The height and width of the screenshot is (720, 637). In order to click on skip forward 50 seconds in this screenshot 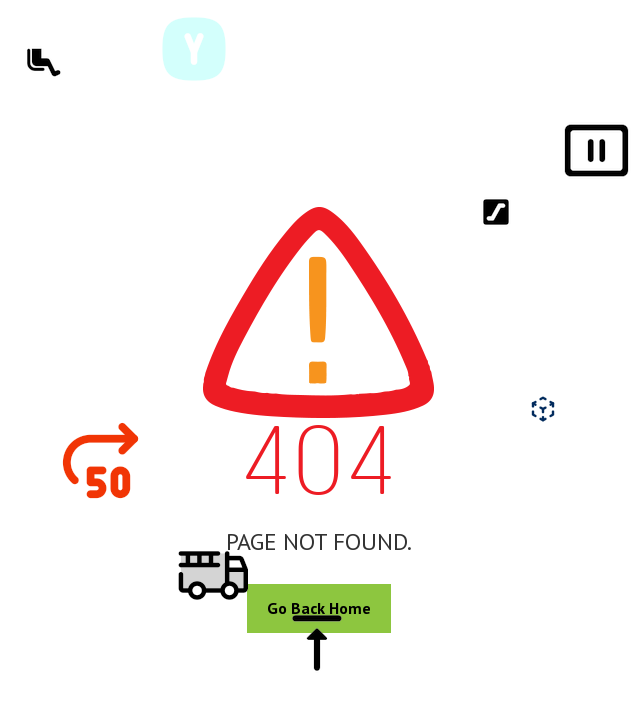, I will do `click(102, 462)`.